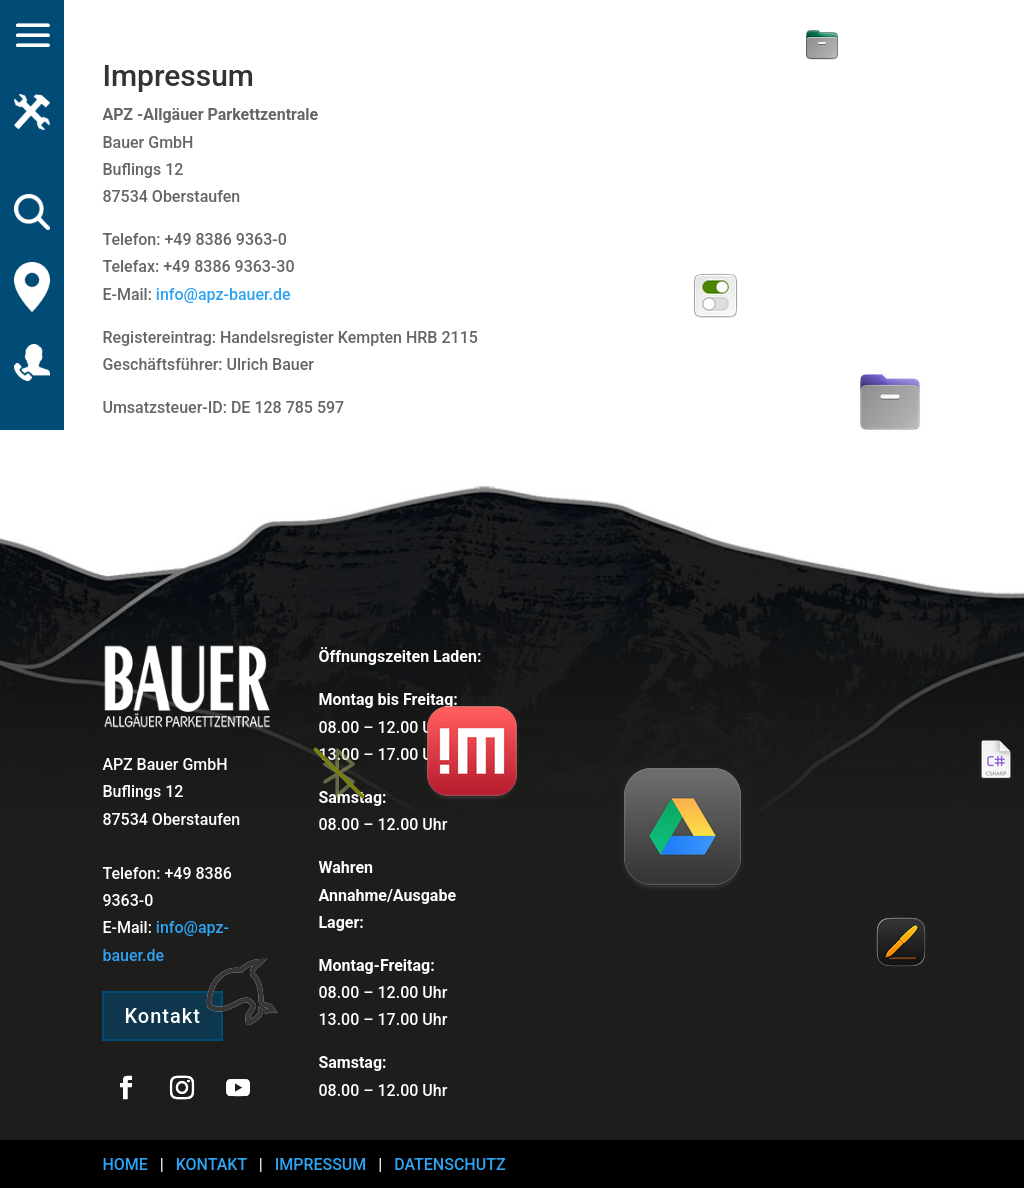 The image size is (1024, 1188). What do you see at coordinates (822, 44) in the screenshot?
I see `open the file manager application` at bounding box center [822, 44].